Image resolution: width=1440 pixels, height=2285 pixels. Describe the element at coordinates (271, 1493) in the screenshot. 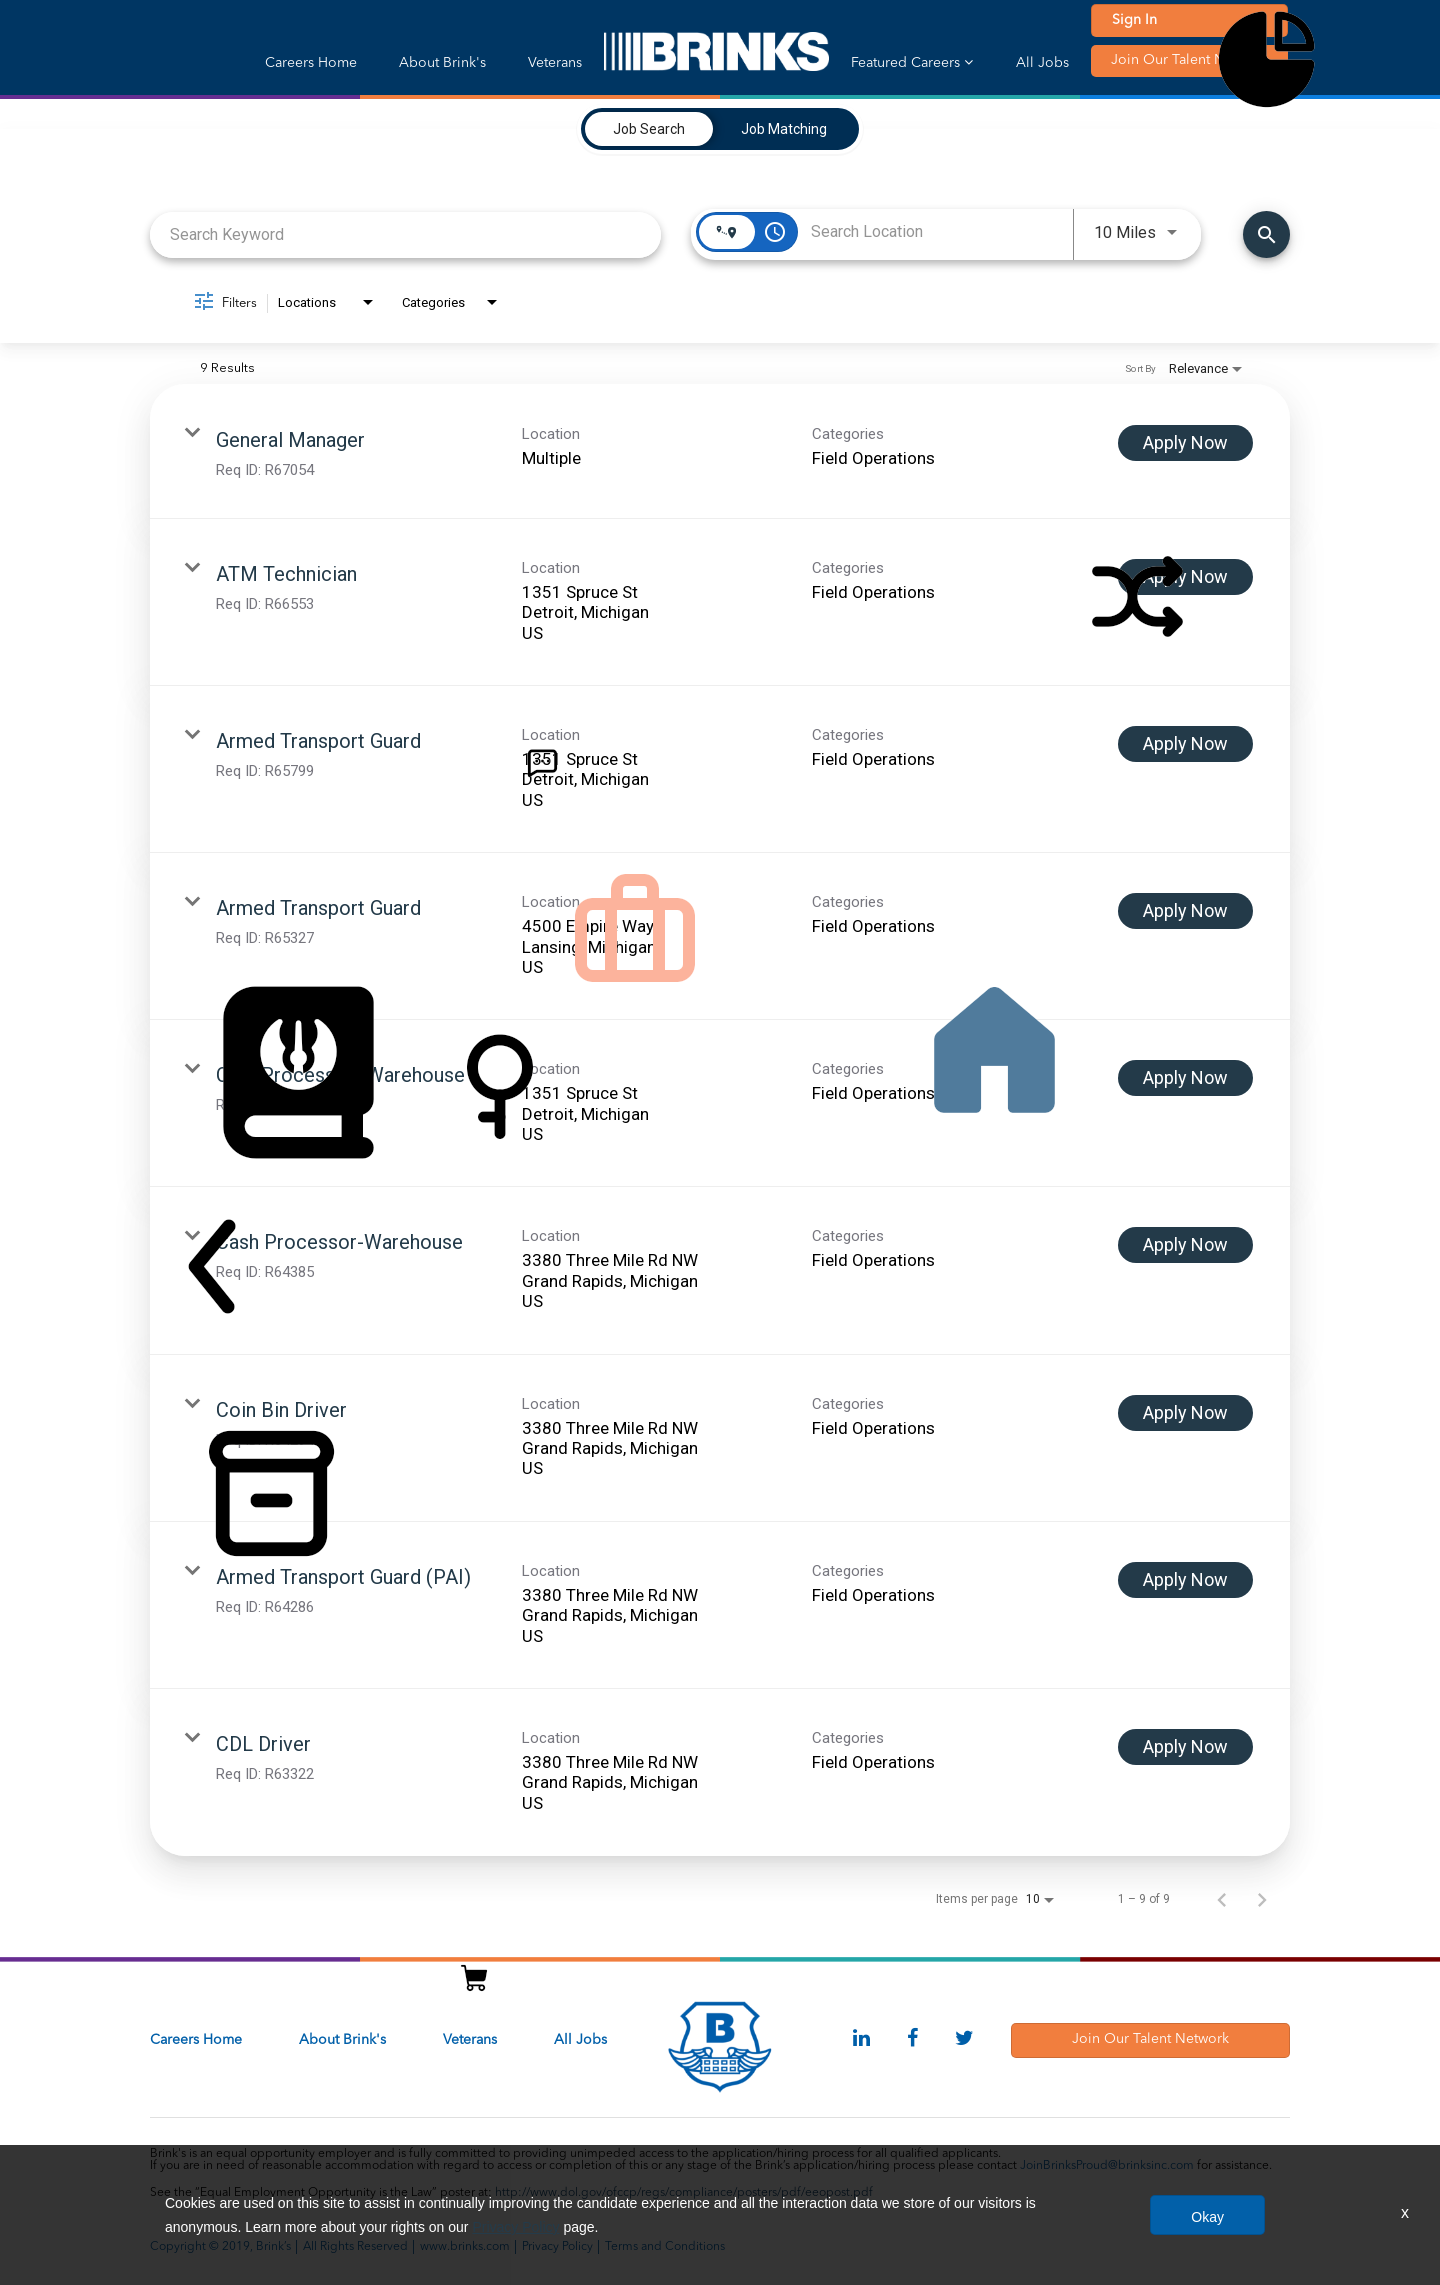

I see `archive this item` at that location.